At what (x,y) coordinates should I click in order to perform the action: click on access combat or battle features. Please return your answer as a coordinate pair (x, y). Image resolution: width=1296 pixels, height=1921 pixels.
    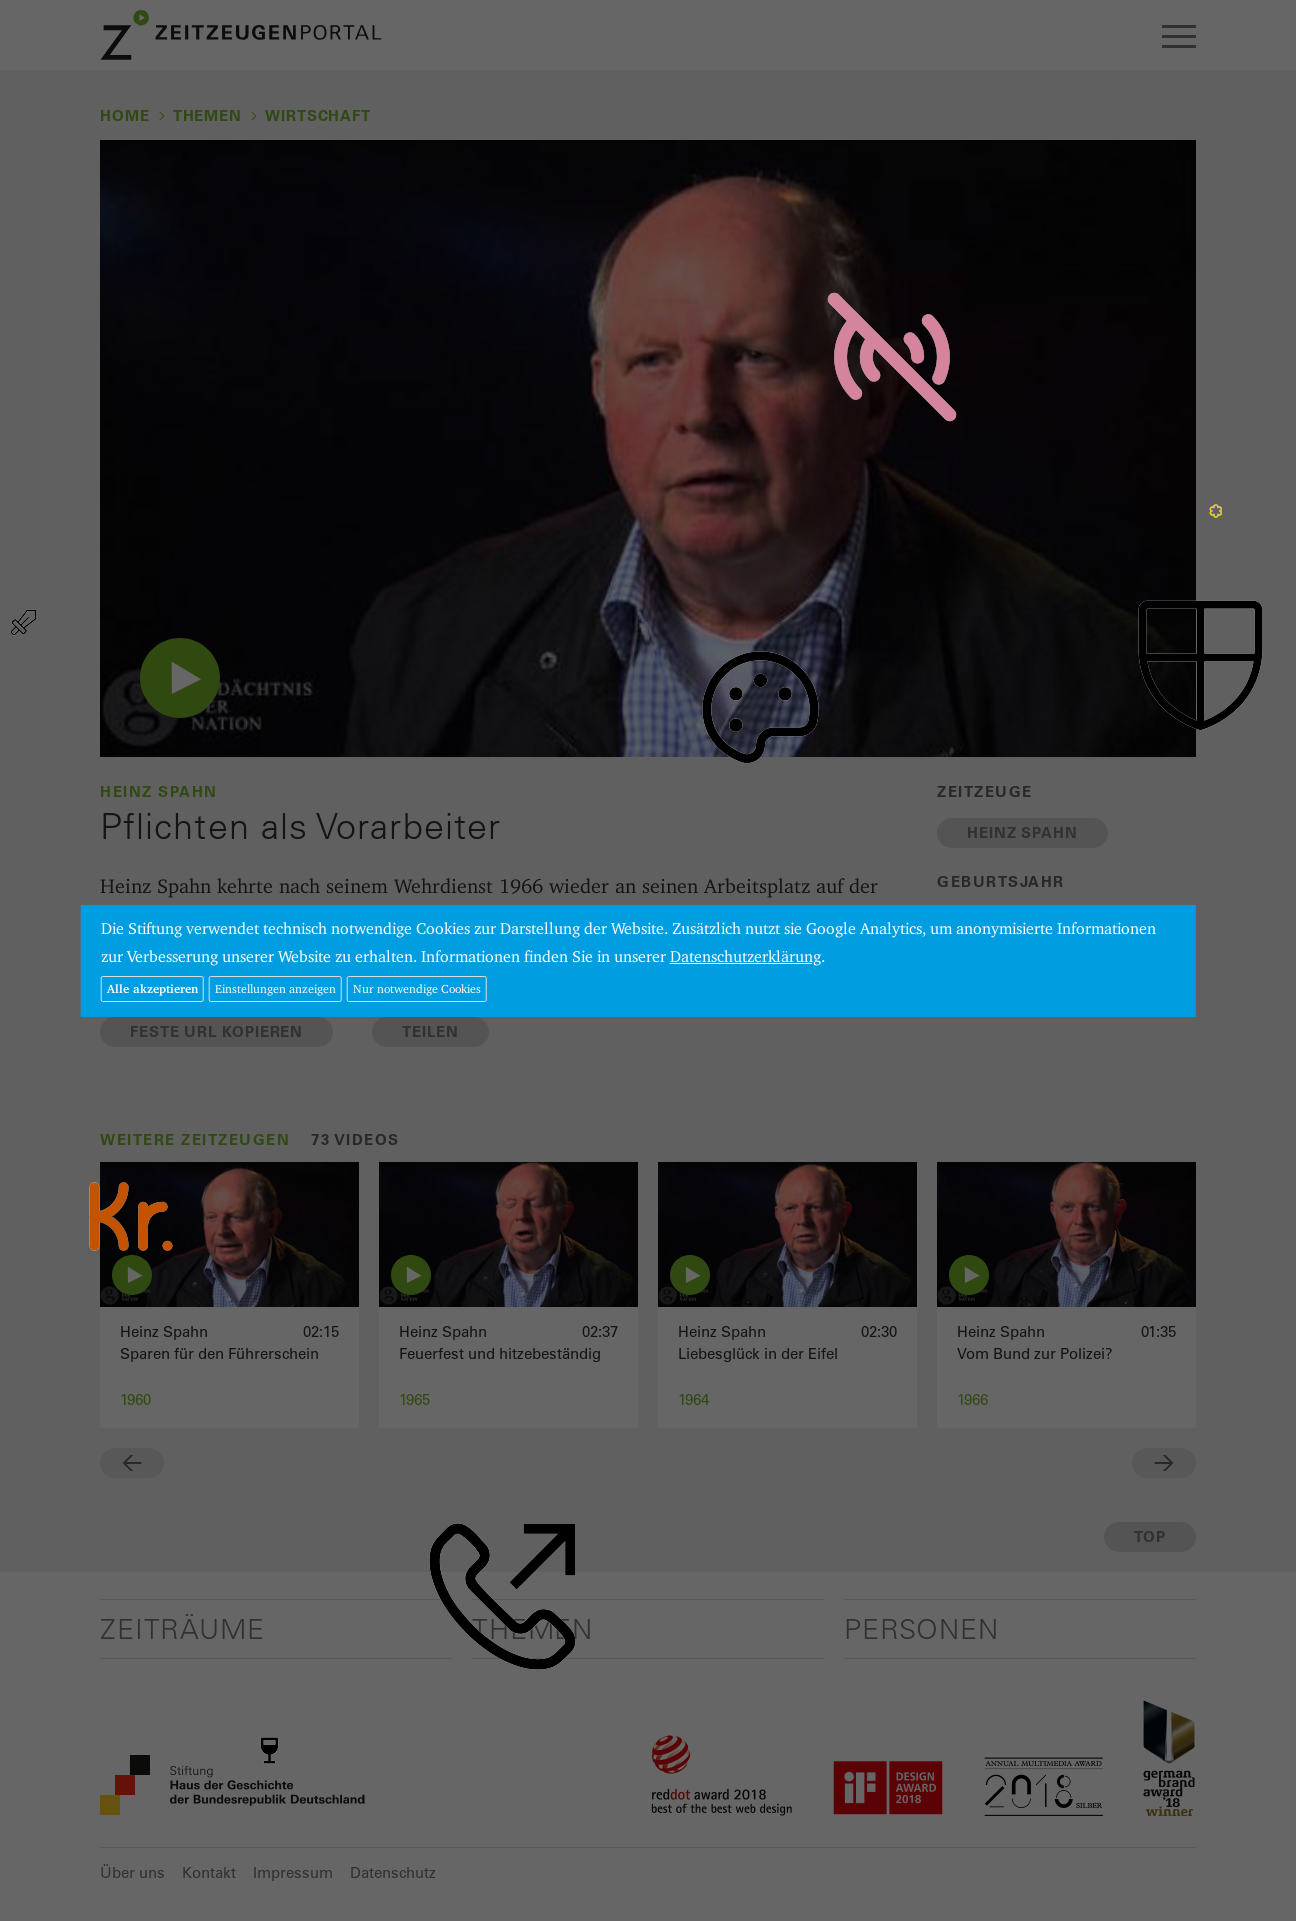
    Looking at the image, I should click on (24, 622).